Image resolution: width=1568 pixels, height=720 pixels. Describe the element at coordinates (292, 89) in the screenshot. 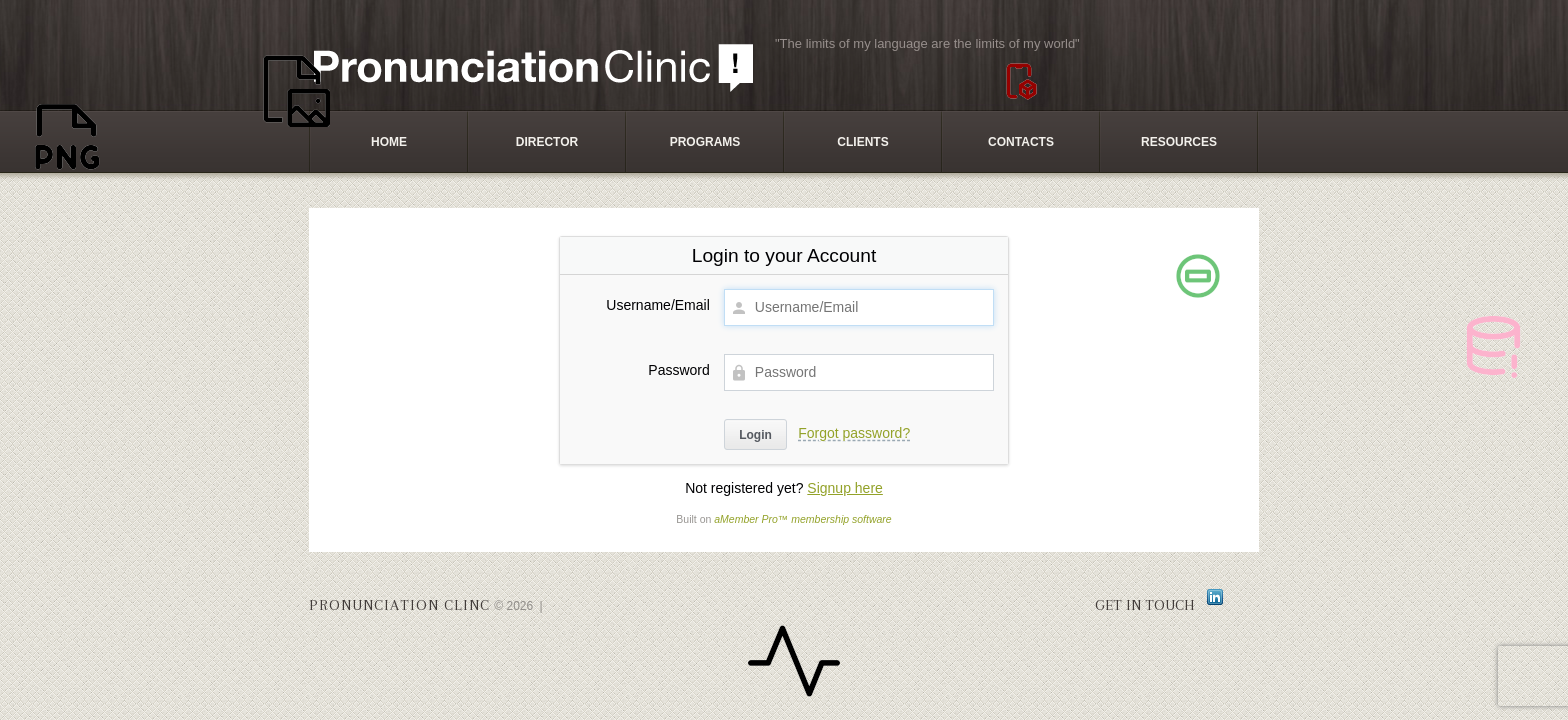

I see `open a media file` at that location.